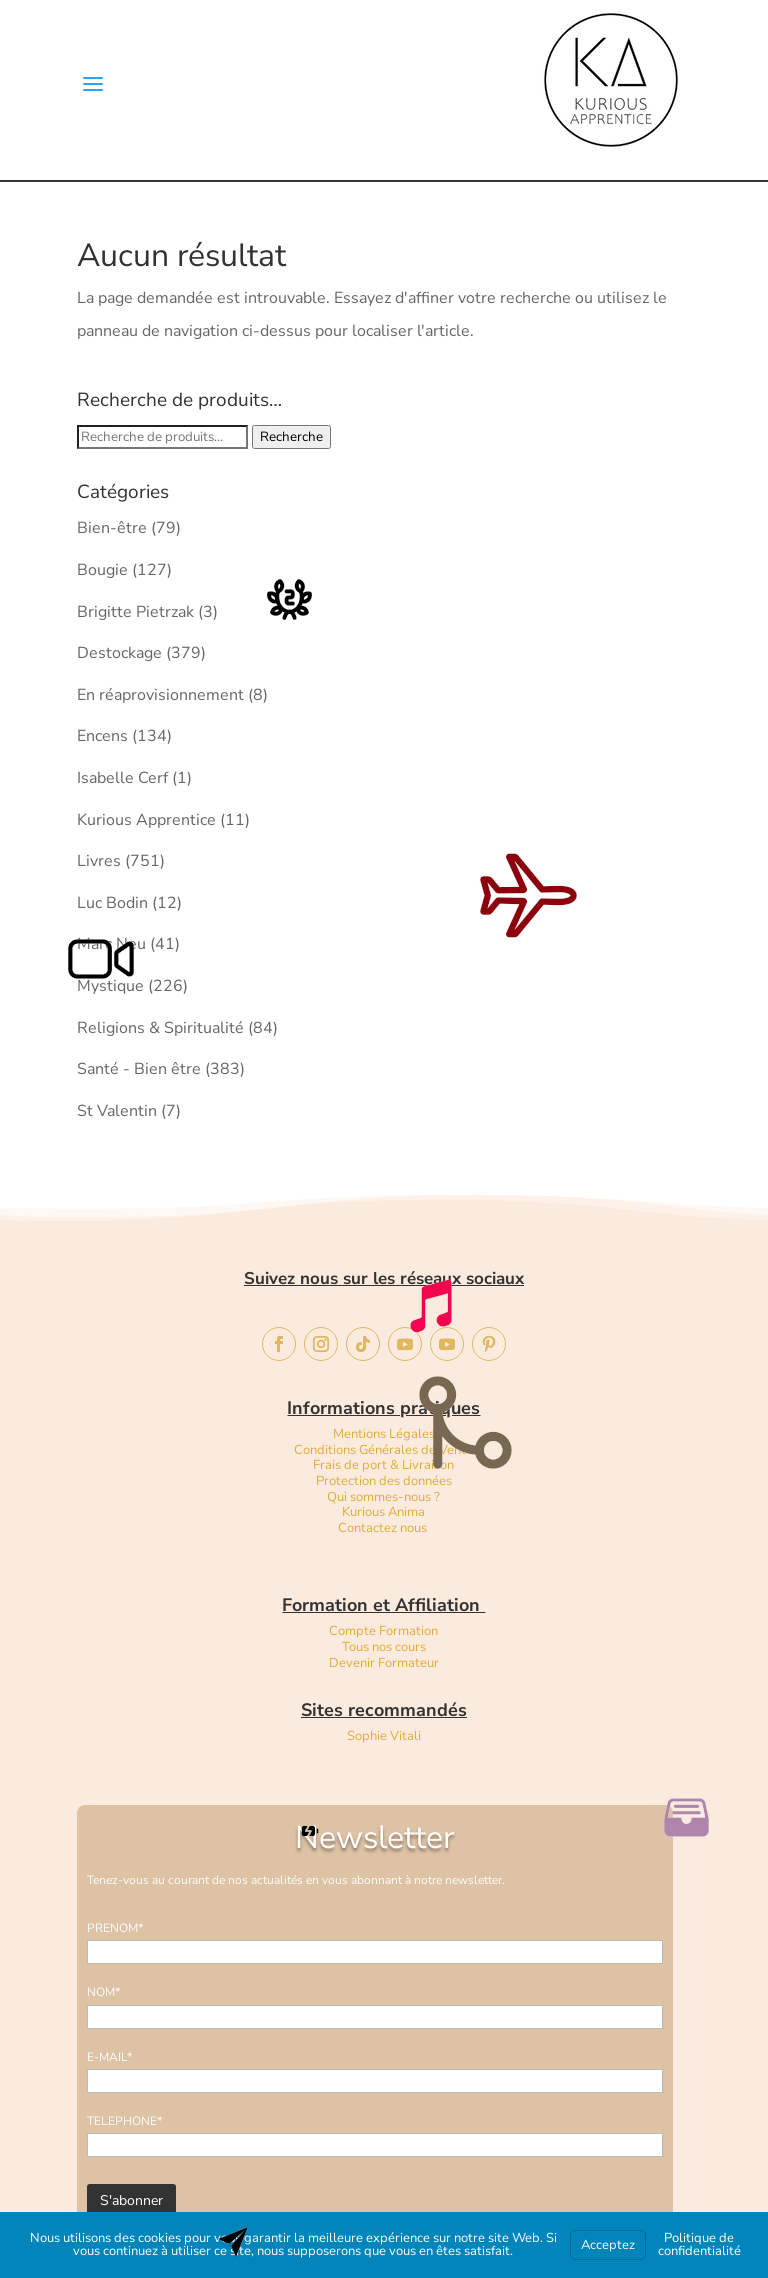 The image size is (768, 2278). Describe the element at coordinates (431, 1306) in the screenshot. I see `open music player or library` at that location.